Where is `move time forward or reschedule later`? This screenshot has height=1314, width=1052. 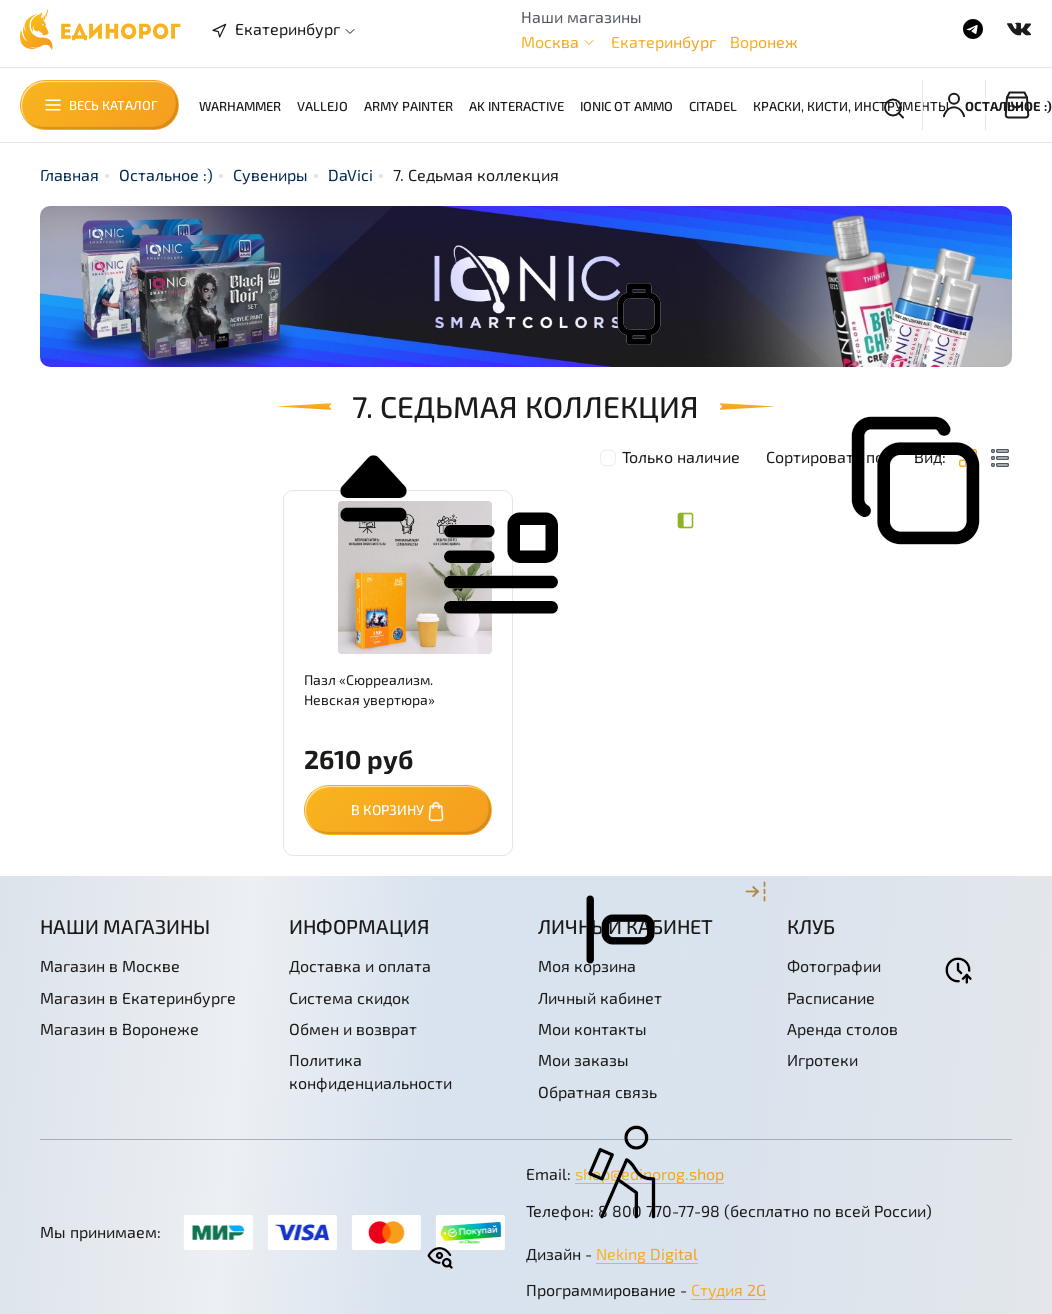
move time forward or reschedule later is located at coordinates (958, 970).